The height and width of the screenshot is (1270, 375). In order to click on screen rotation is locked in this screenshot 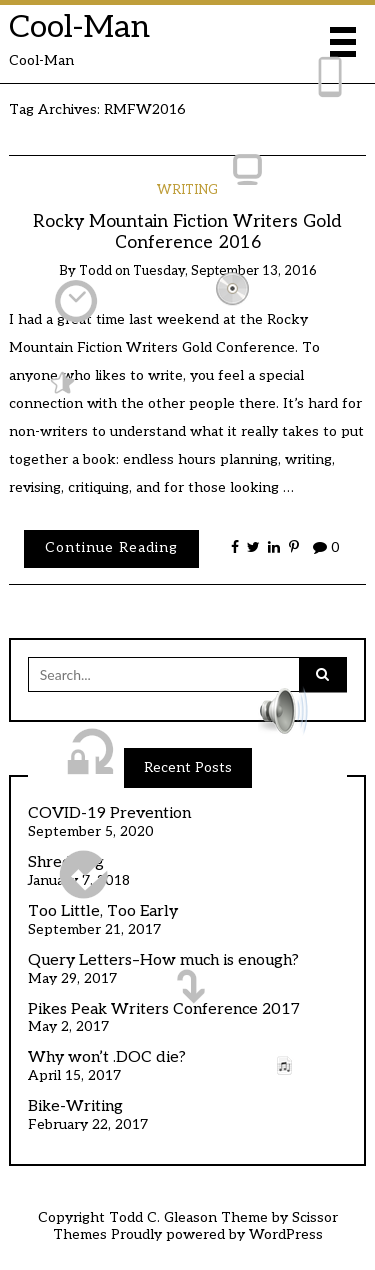, I will do `click(92, 753)`.